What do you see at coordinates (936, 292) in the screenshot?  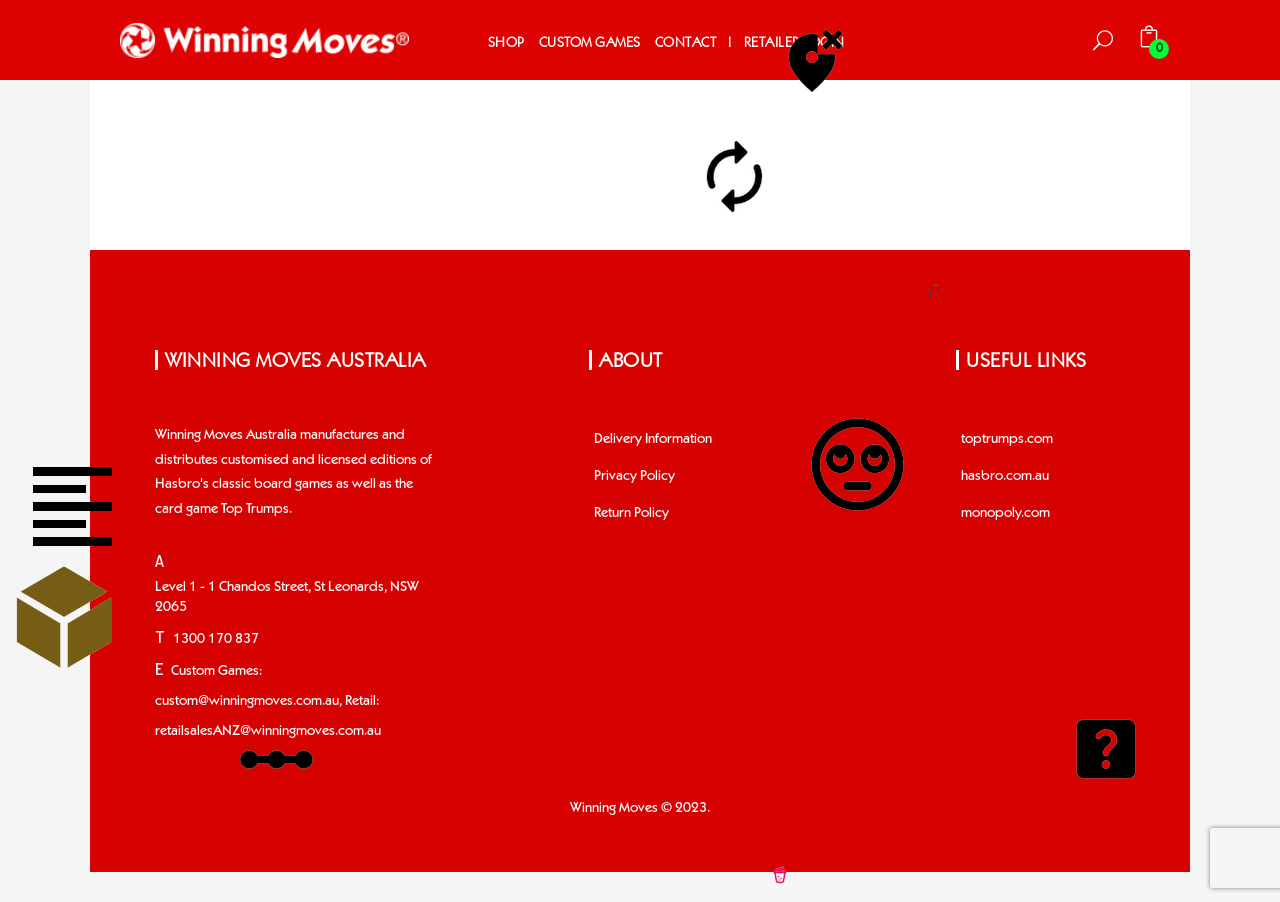 I see `indicates a locked or secured item` at bounding box center [936, 292].